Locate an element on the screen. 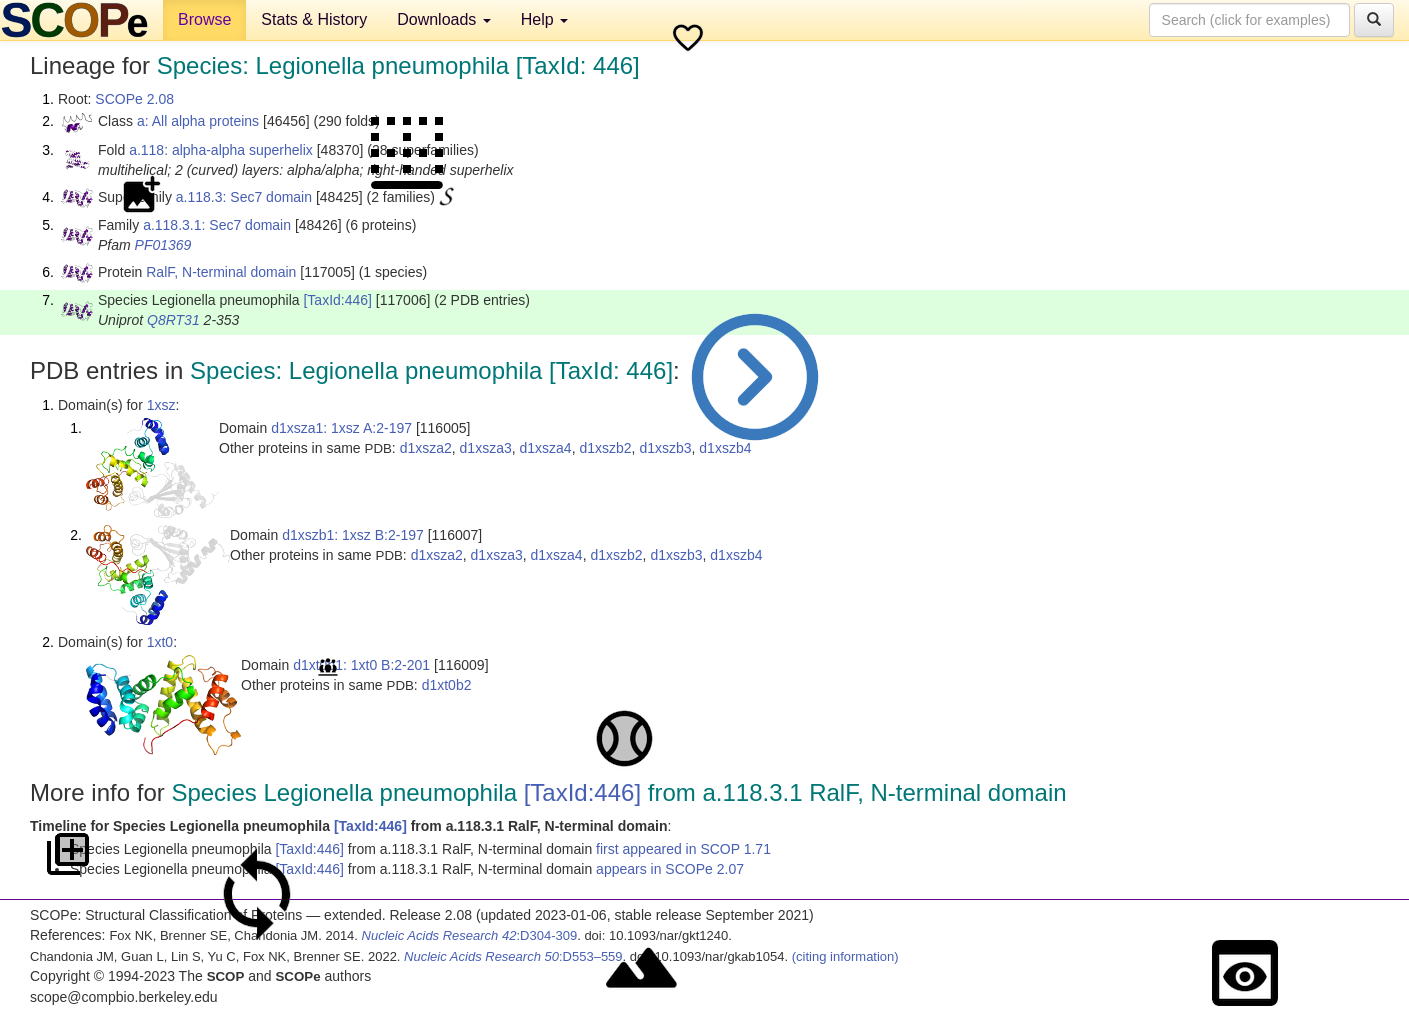  enable repeat or loop playback is located at coordinates (257, 894).